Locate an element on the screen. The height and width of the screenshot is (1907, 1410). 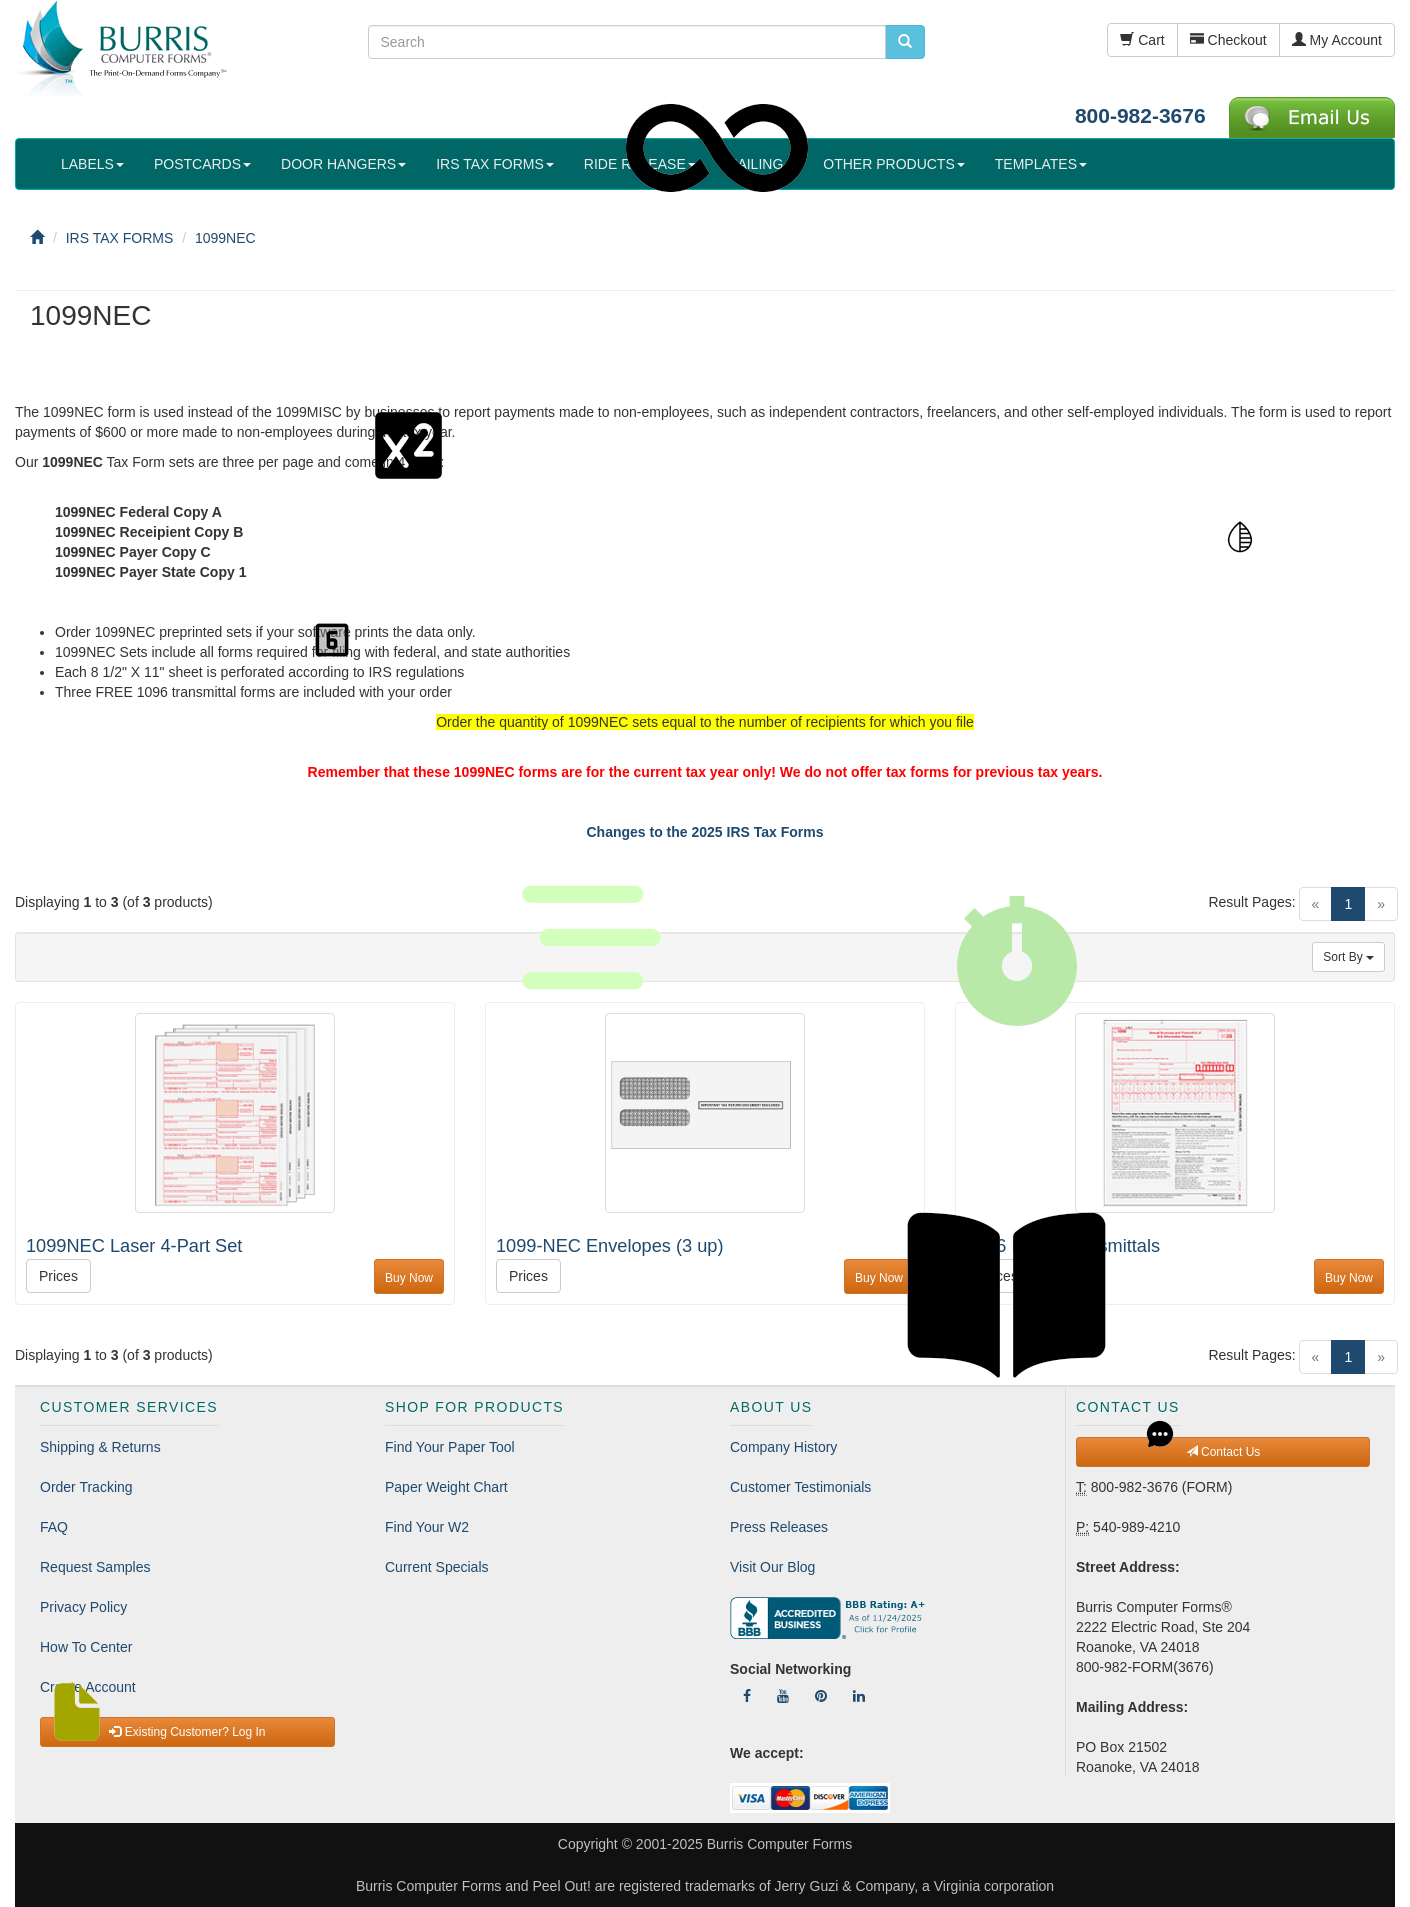
adjust opacity or transparency settings is located at coordinates (1240, 538).